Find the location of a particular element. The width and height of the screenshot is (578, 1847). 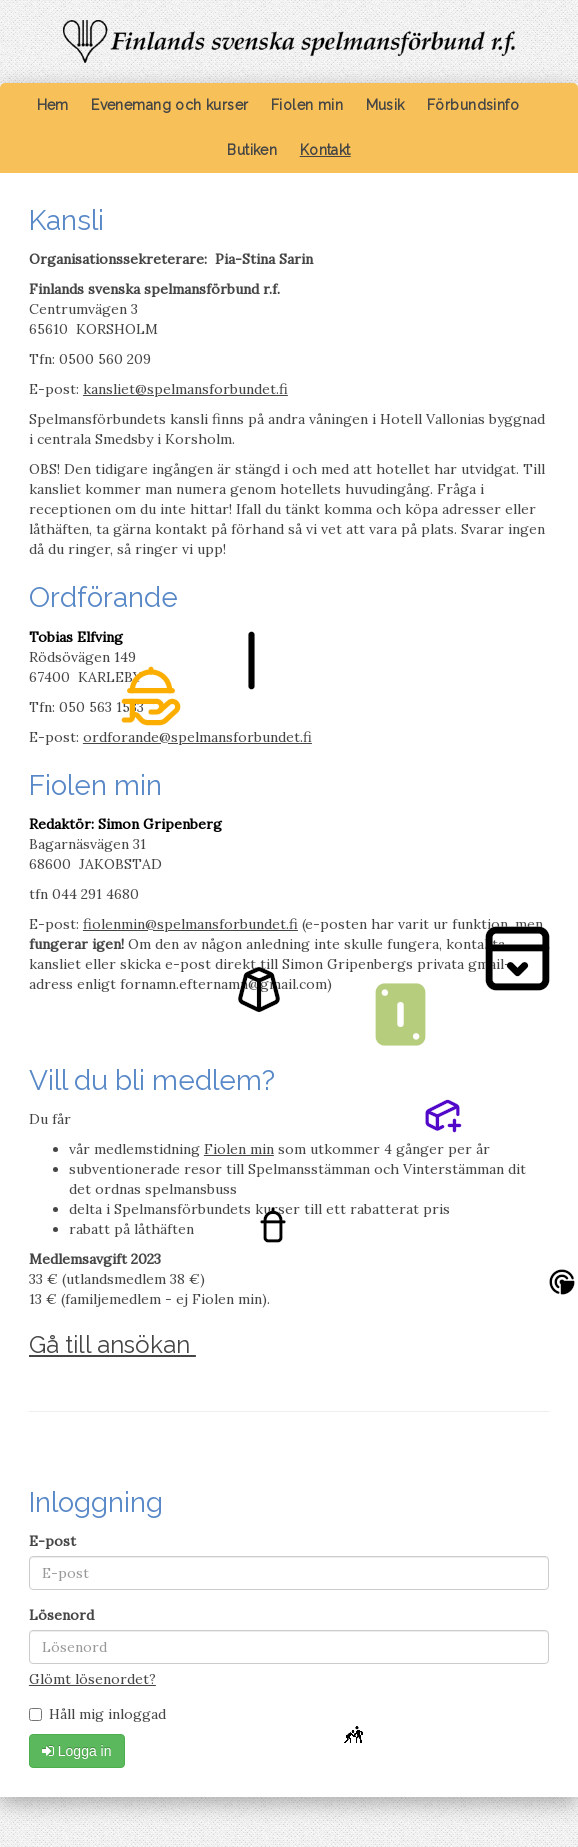

view 3D object or model is located at coordinates (259, 990).